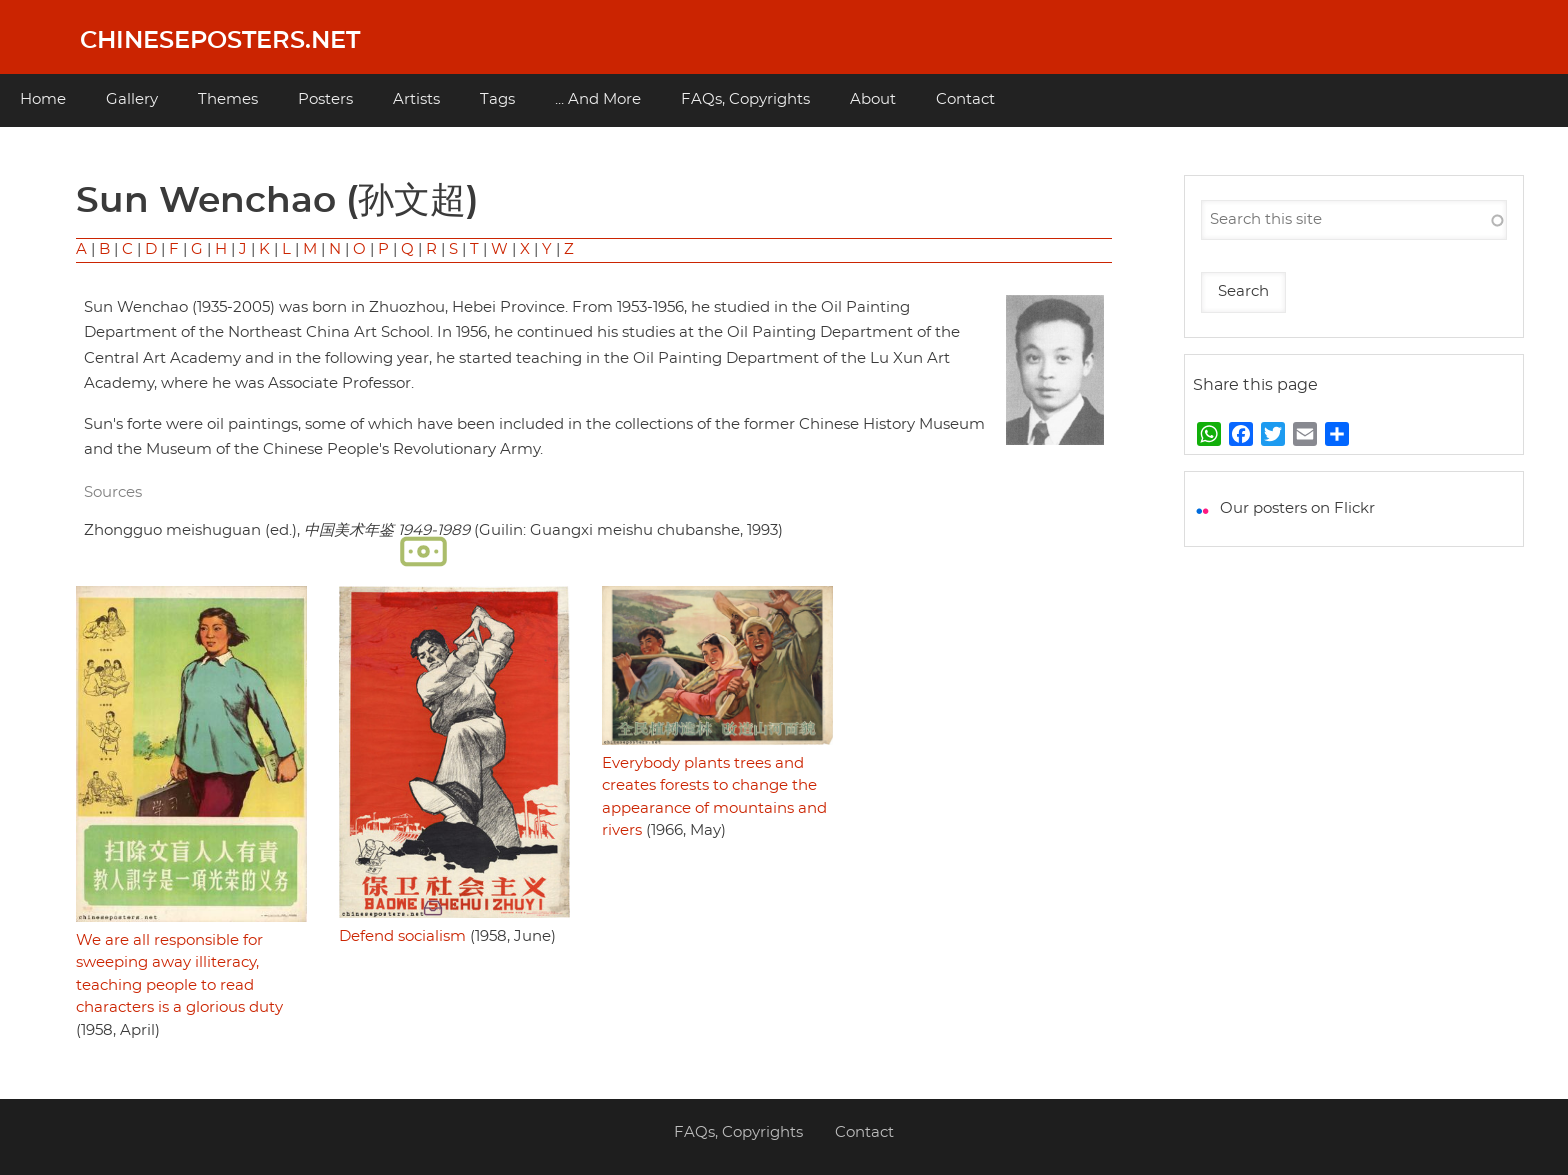  I want to click on view your inbox, so click(433, 908).